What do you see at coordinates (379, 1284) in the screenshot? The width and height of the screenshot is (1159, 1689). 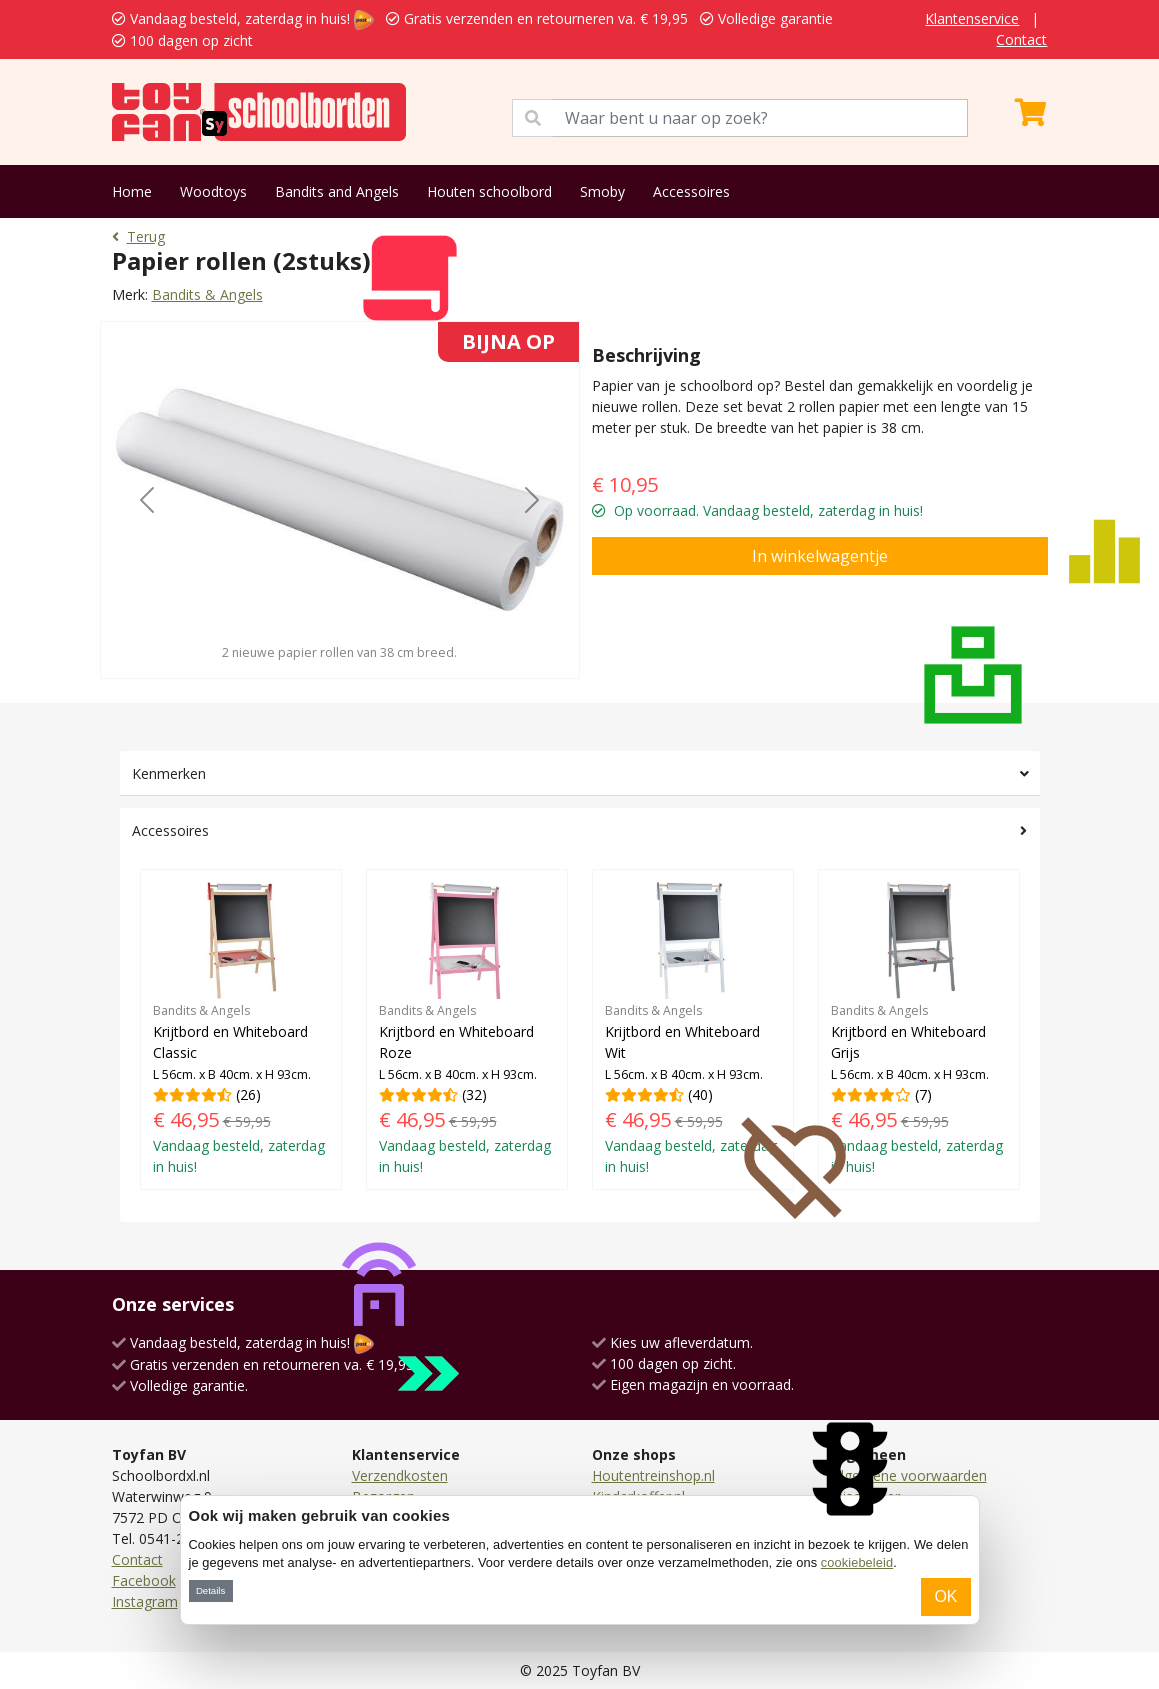 I see `control a connected smart device` at bounding box center [379, 1284].